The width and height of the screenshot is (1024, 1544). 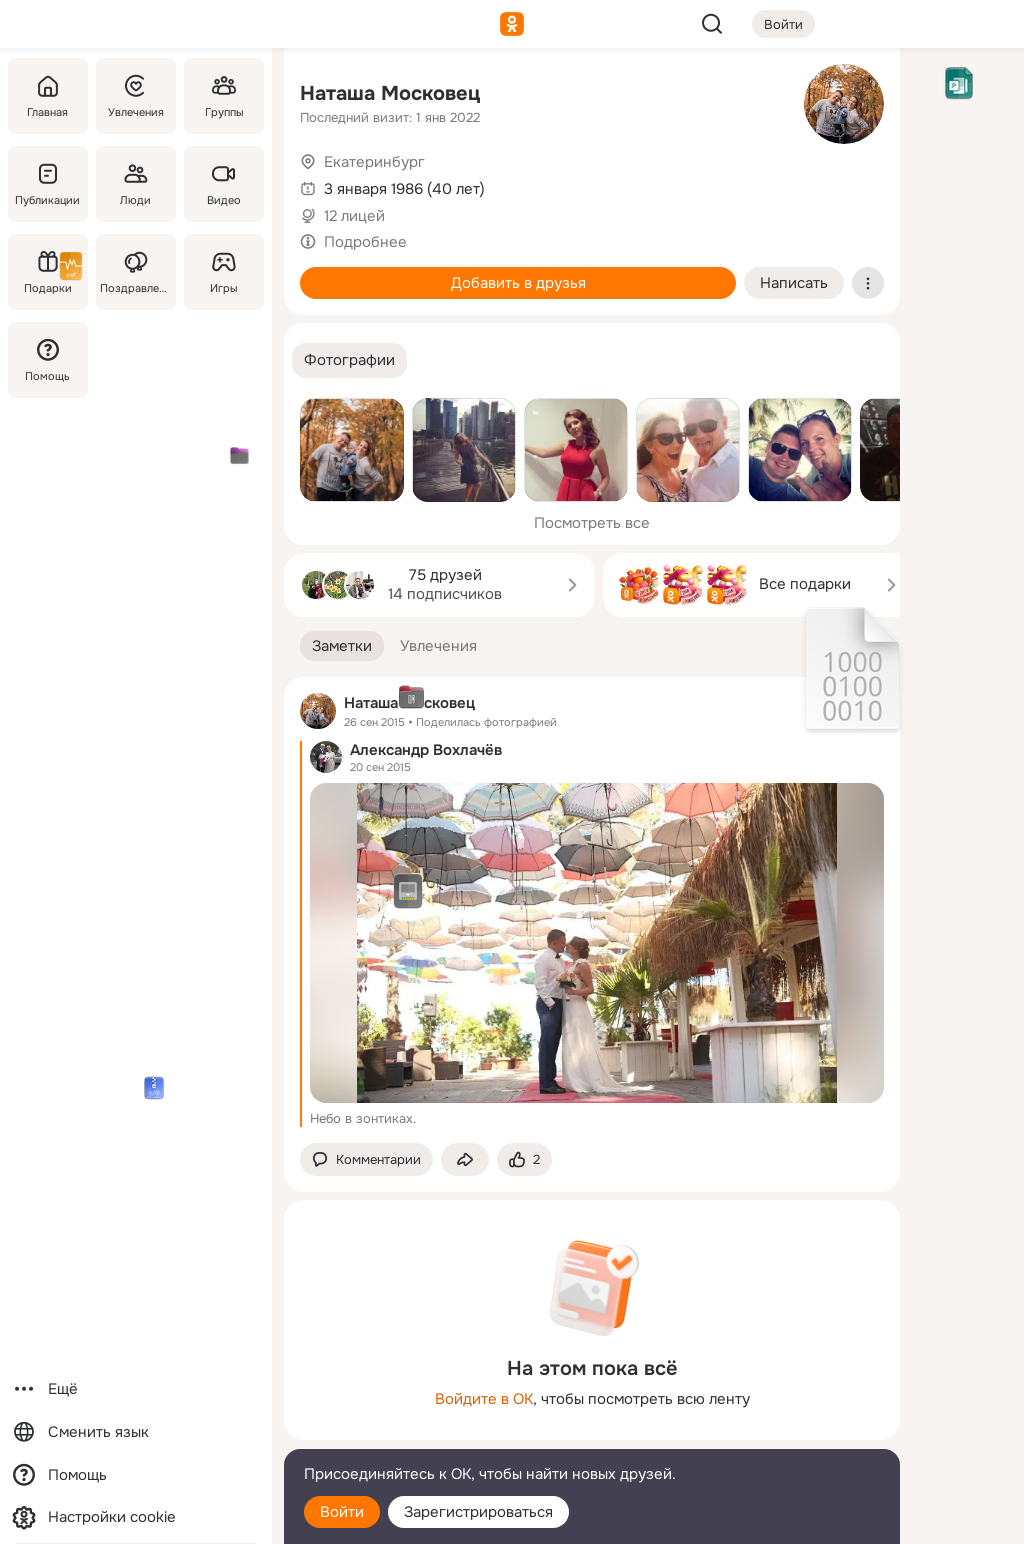 What do you see at coordinates (852, 670) in the screenshot?
I see `generic binary or data file` at bounding box center [852, 670].